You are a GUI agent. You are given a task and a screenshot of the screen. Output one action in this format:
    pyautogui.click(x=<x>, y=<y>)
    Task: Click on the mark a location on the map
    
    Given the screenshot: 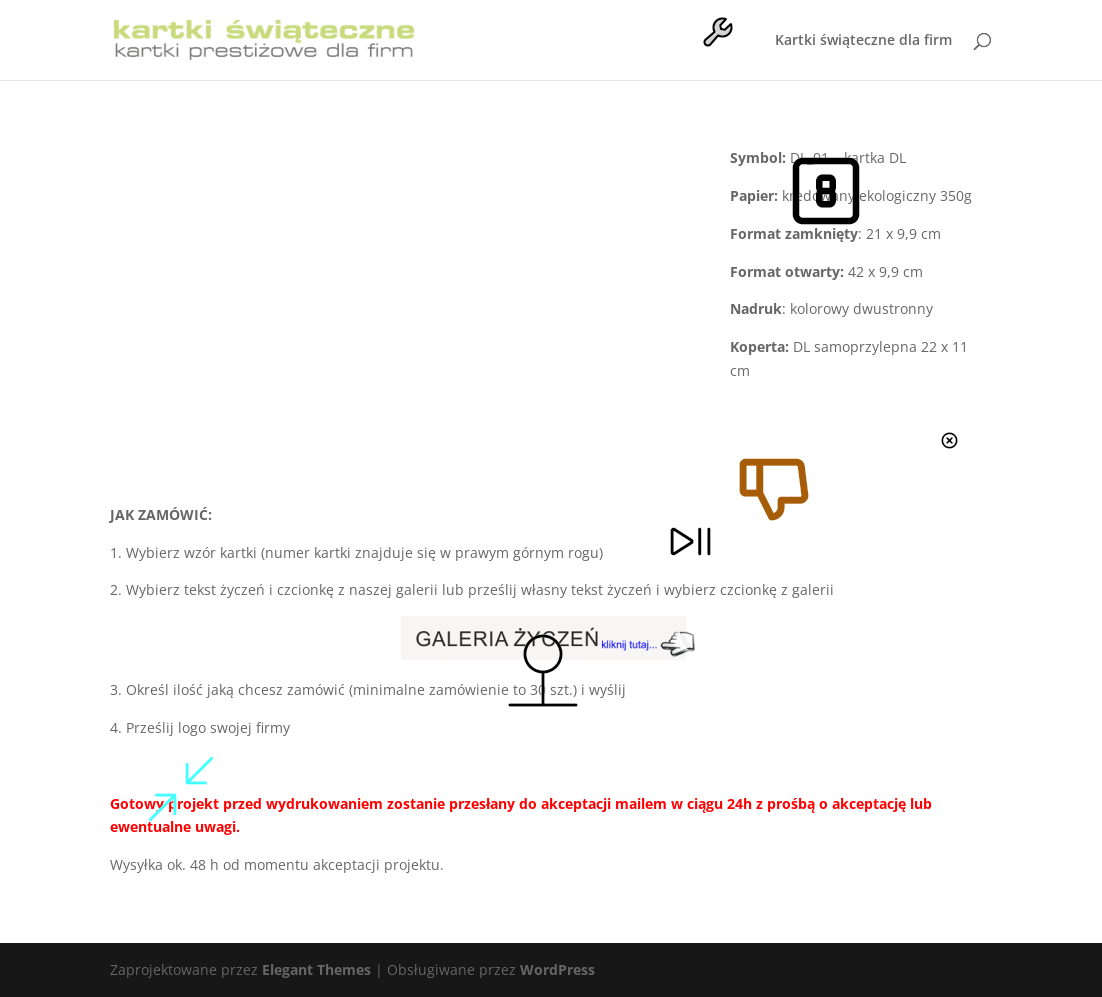 What is the action you would take?
    pyautogui.click(x=543, y=672)
    